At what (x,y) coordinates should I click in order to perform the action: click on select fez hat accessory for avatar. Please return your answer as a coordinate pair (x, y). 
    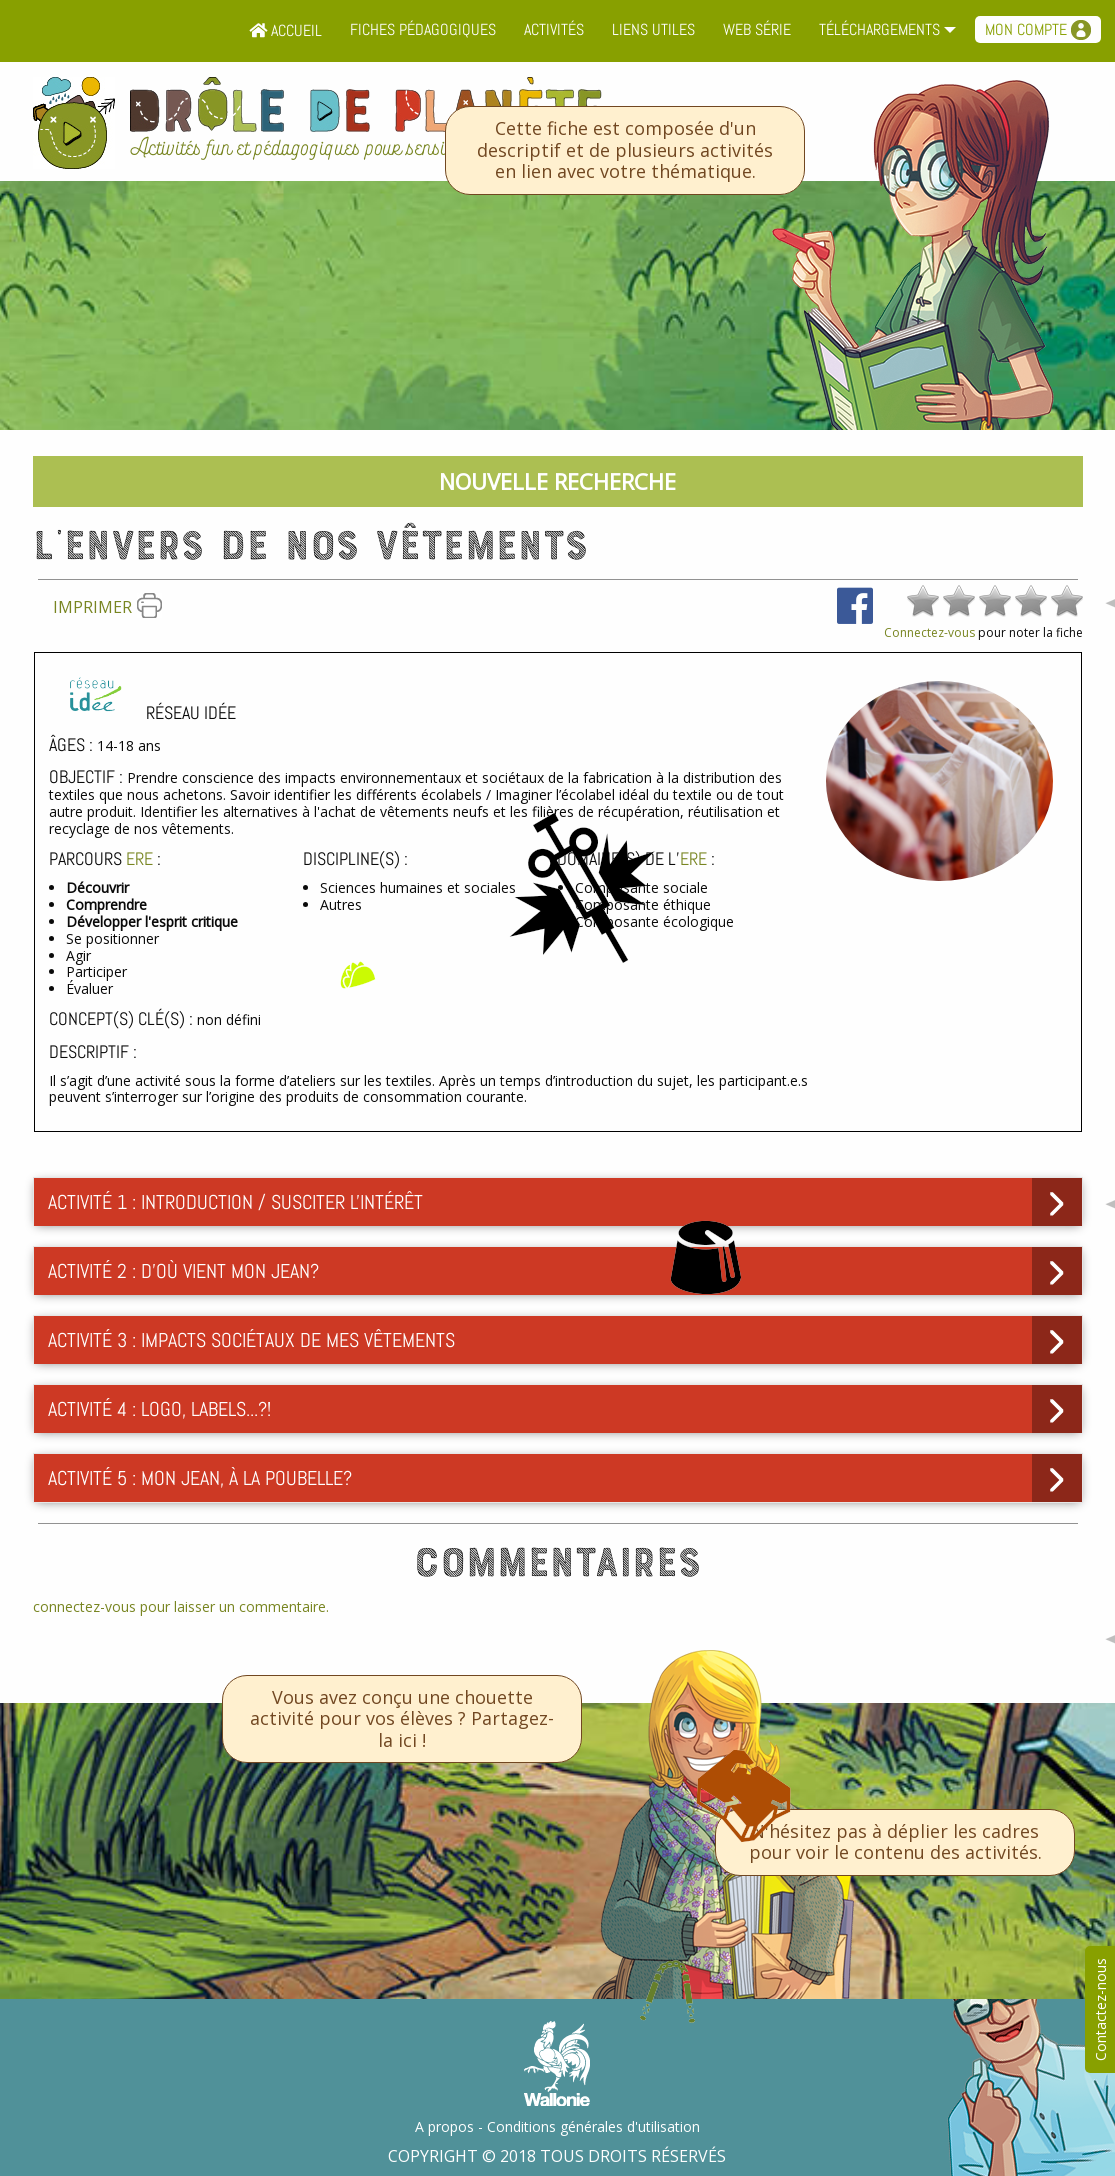
    Looking at the image, I should click on (705, 1257).